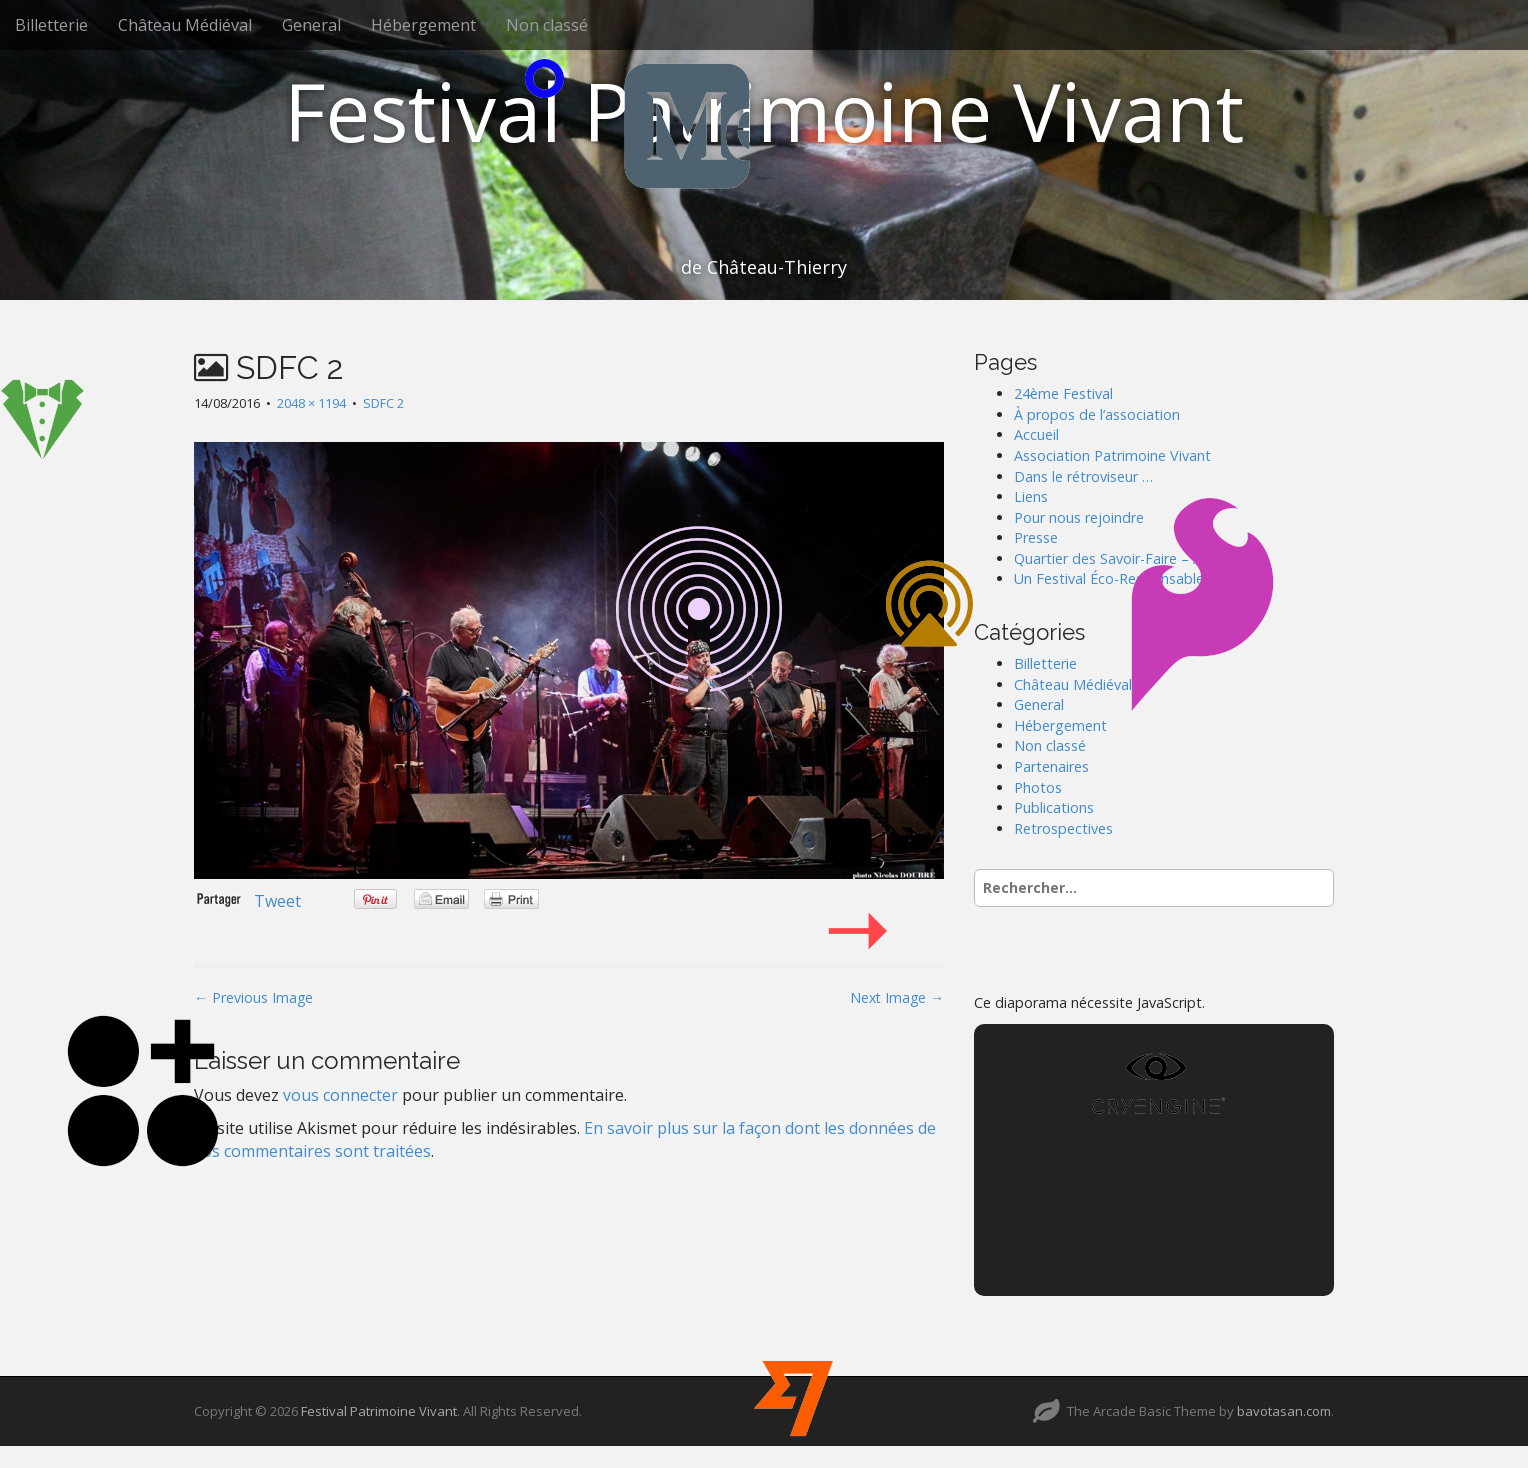  What do you see at coordinates (929, 603) in the screenshot?
I see `stream audio to airplay-compatible devices` at bounding box center [929, 603].